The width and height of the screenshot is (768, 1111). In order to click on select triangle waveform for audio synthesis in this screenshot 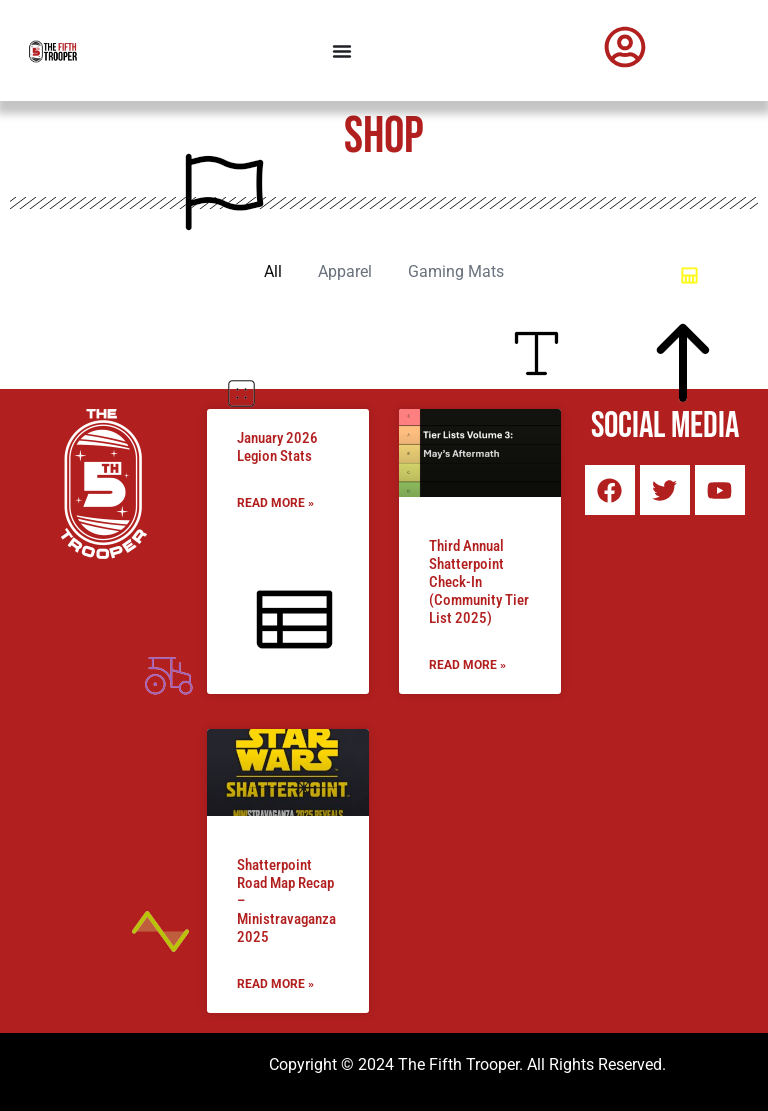, I will do `click(160, 931)`.